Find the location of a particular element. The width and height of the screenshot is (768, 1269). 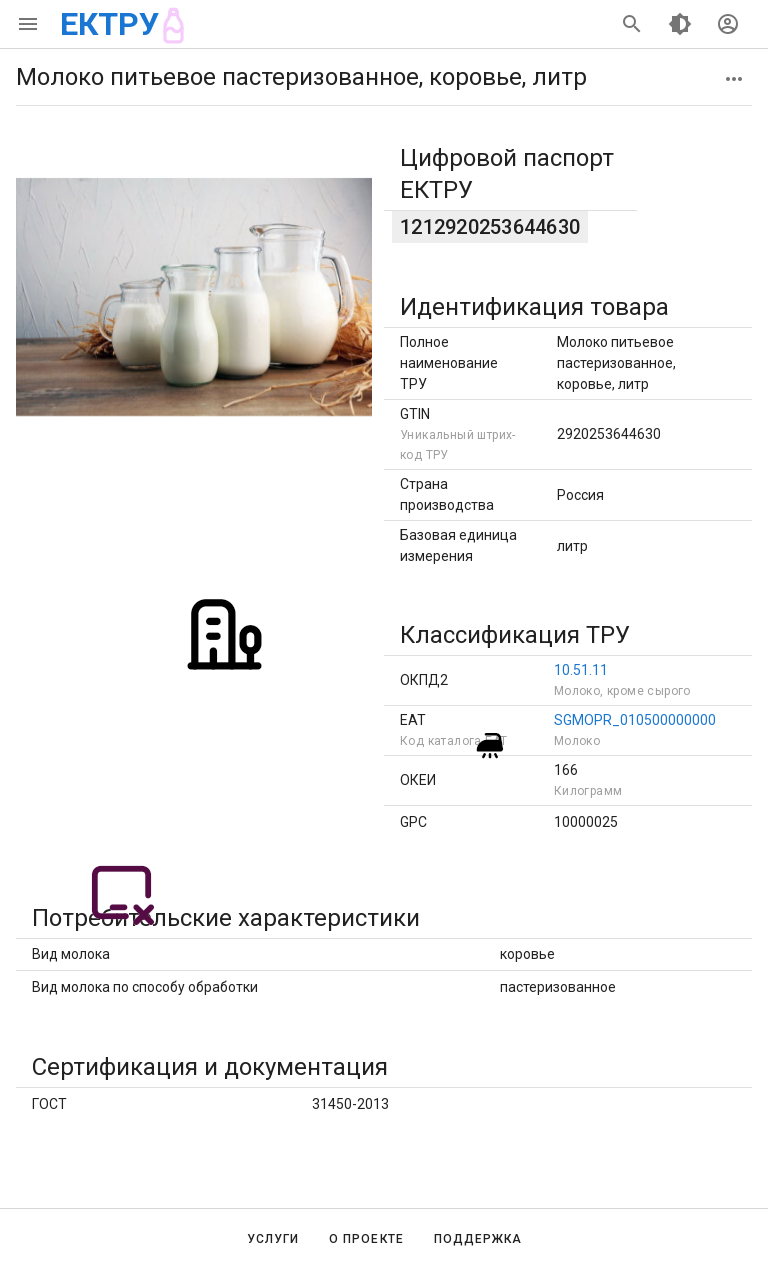

disconnect or remove iPad from horizontal display is located at coordinates (121, 892).